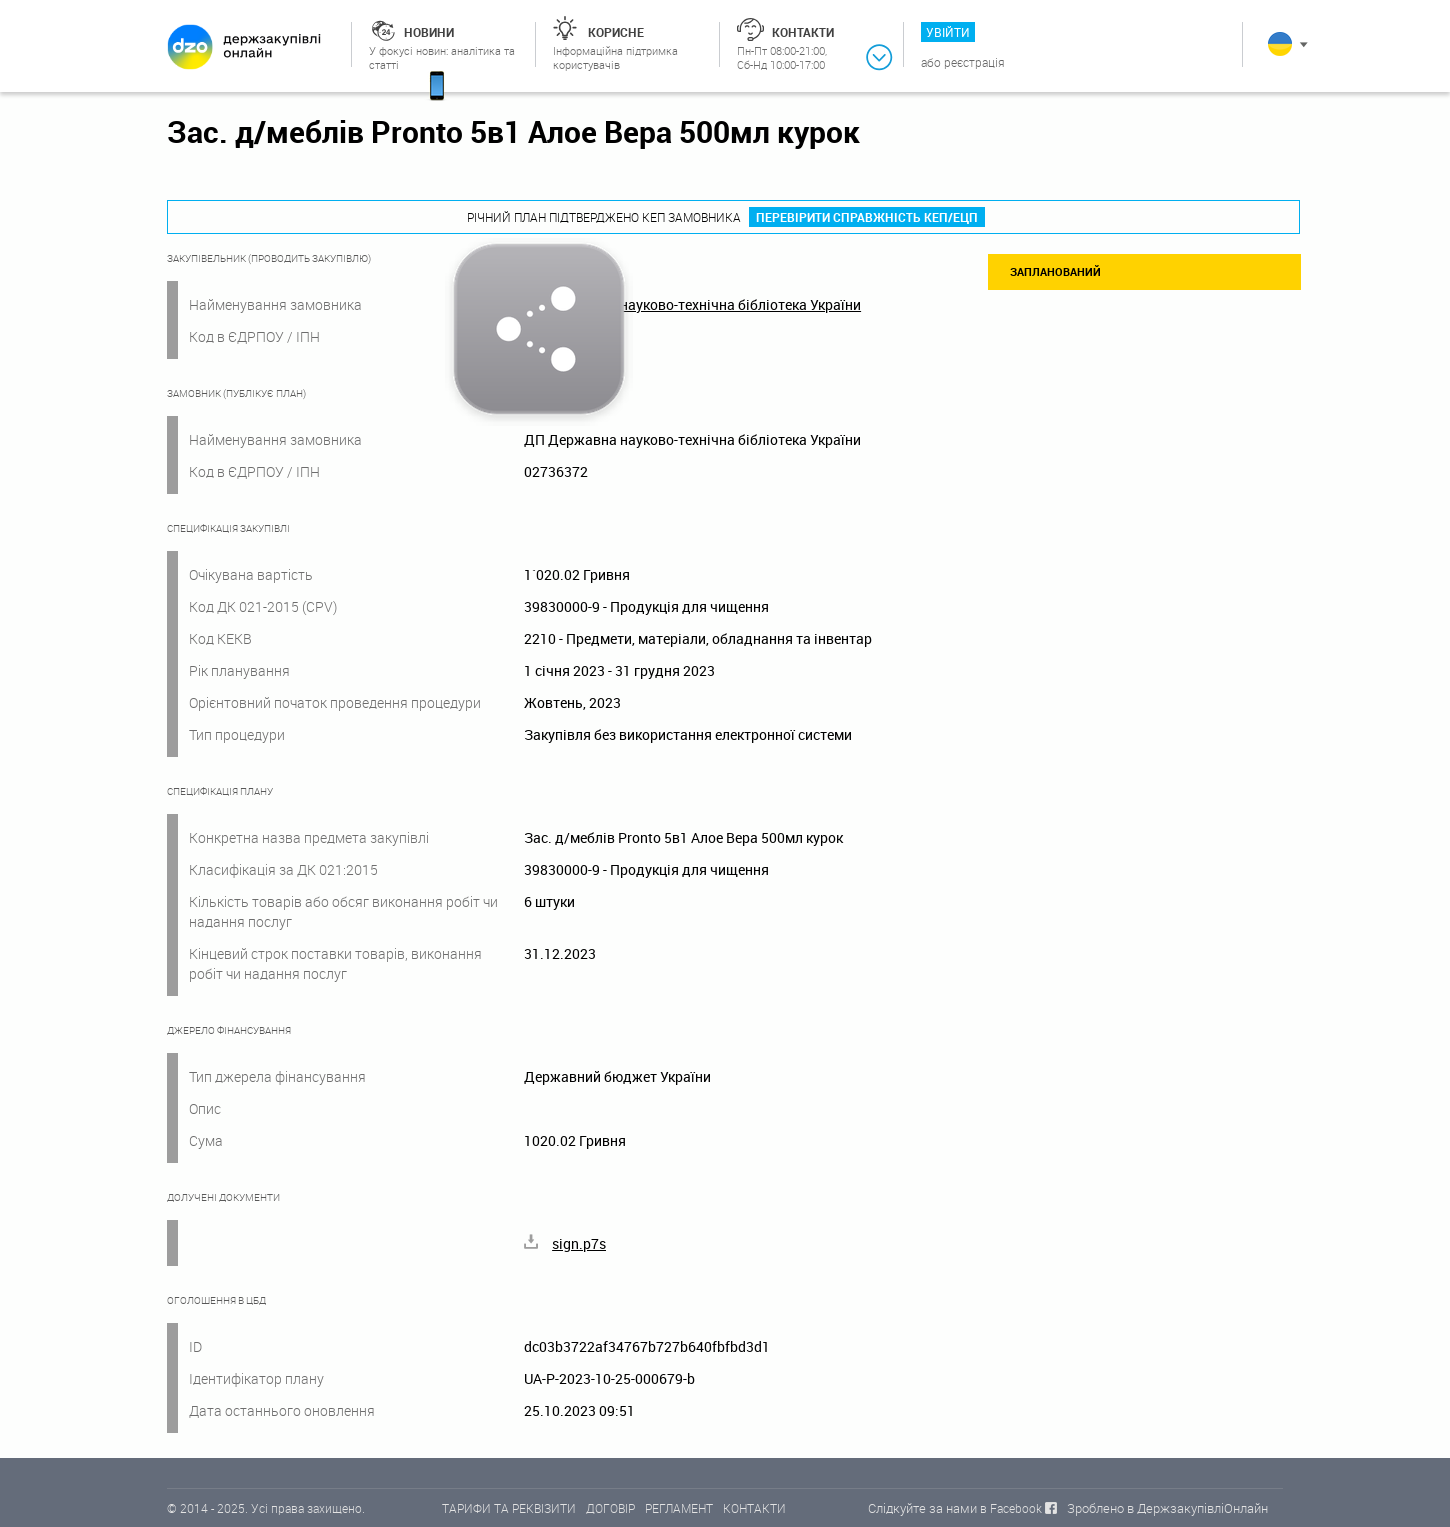  I want to click on connected iPhone 5c device, so click(437, 86).